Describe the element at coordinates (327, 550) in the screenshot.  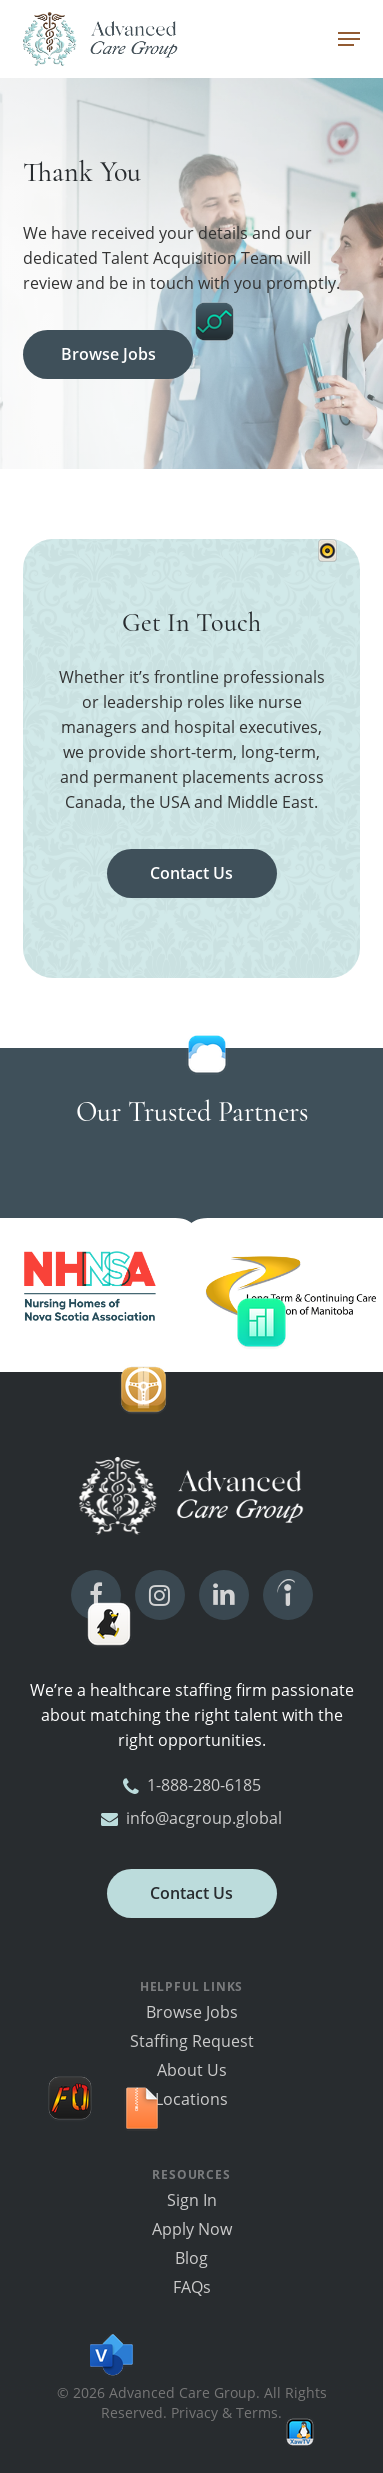
I see `open Rhythmbox music player` at that location.